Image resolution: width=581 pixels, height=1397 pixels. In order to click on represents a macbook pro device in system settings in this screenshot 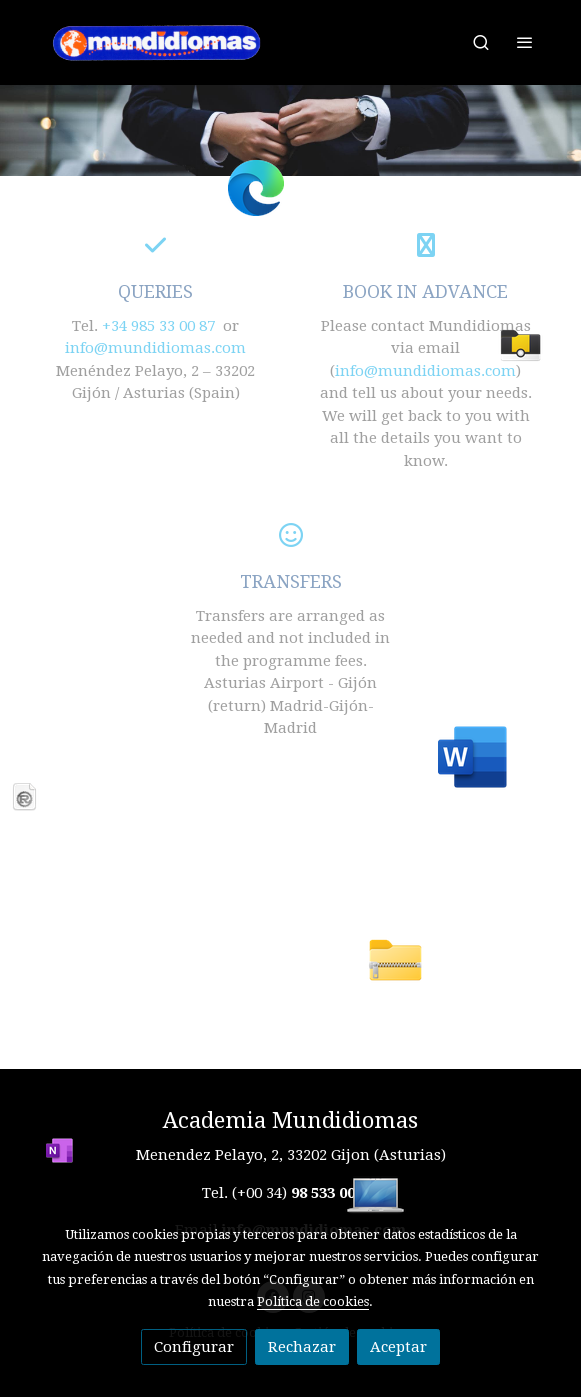, I will do `click(375, 1193)`.